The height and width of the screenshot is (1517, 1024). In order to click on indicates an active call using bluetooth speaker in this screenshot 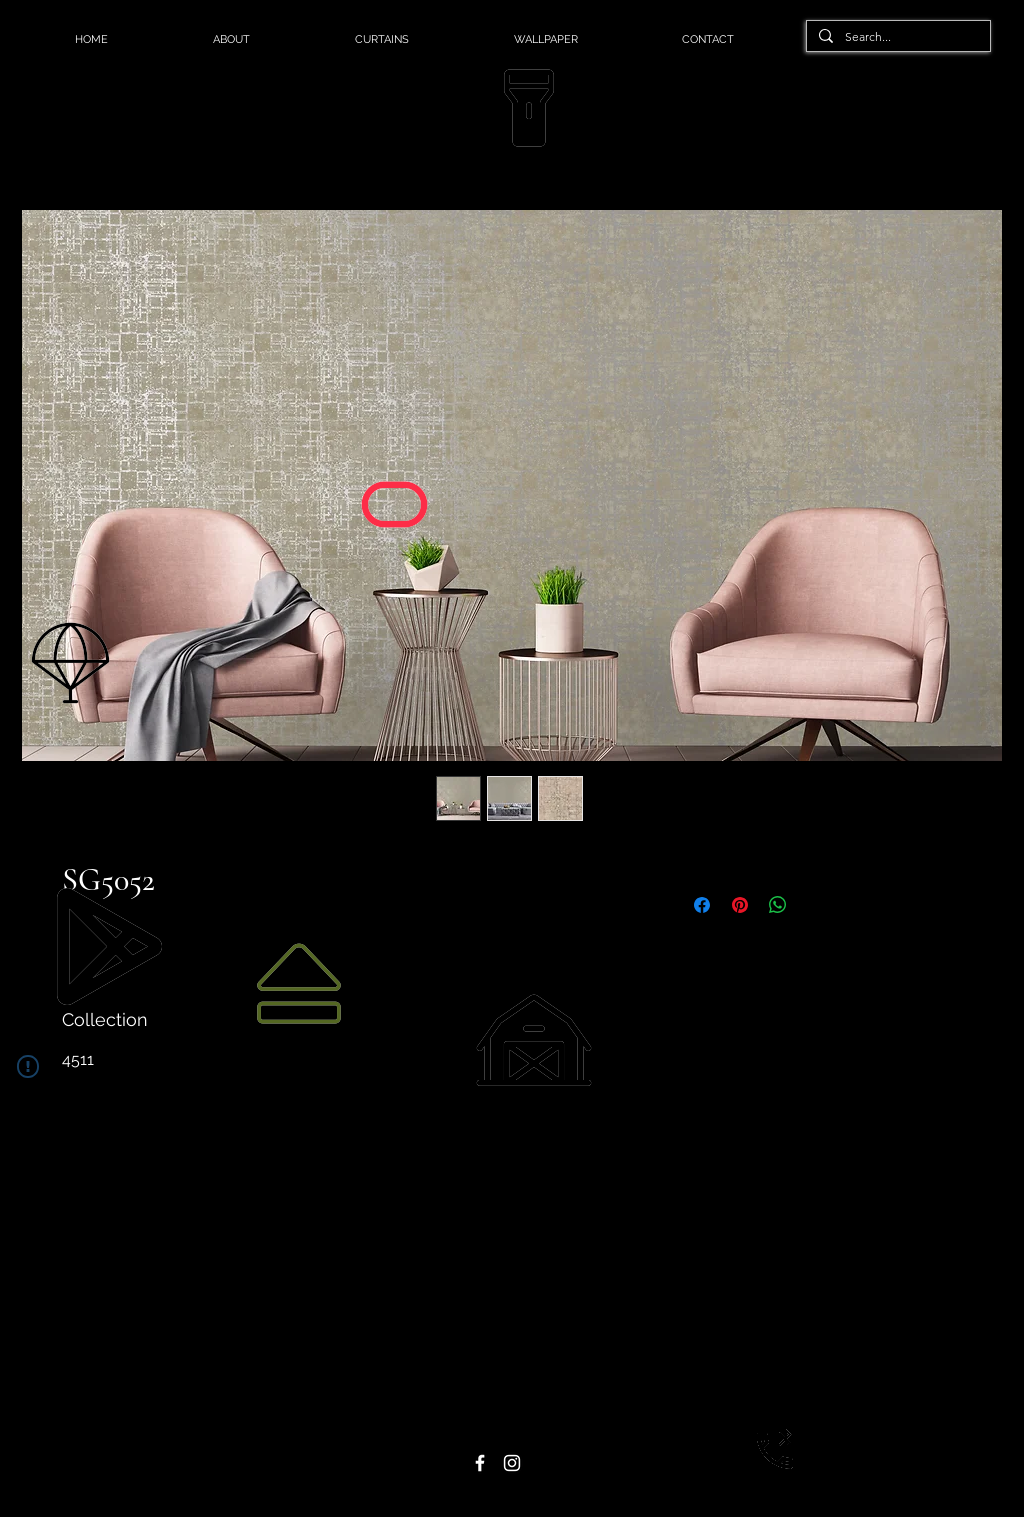, I will do `click(775, 1451)`.